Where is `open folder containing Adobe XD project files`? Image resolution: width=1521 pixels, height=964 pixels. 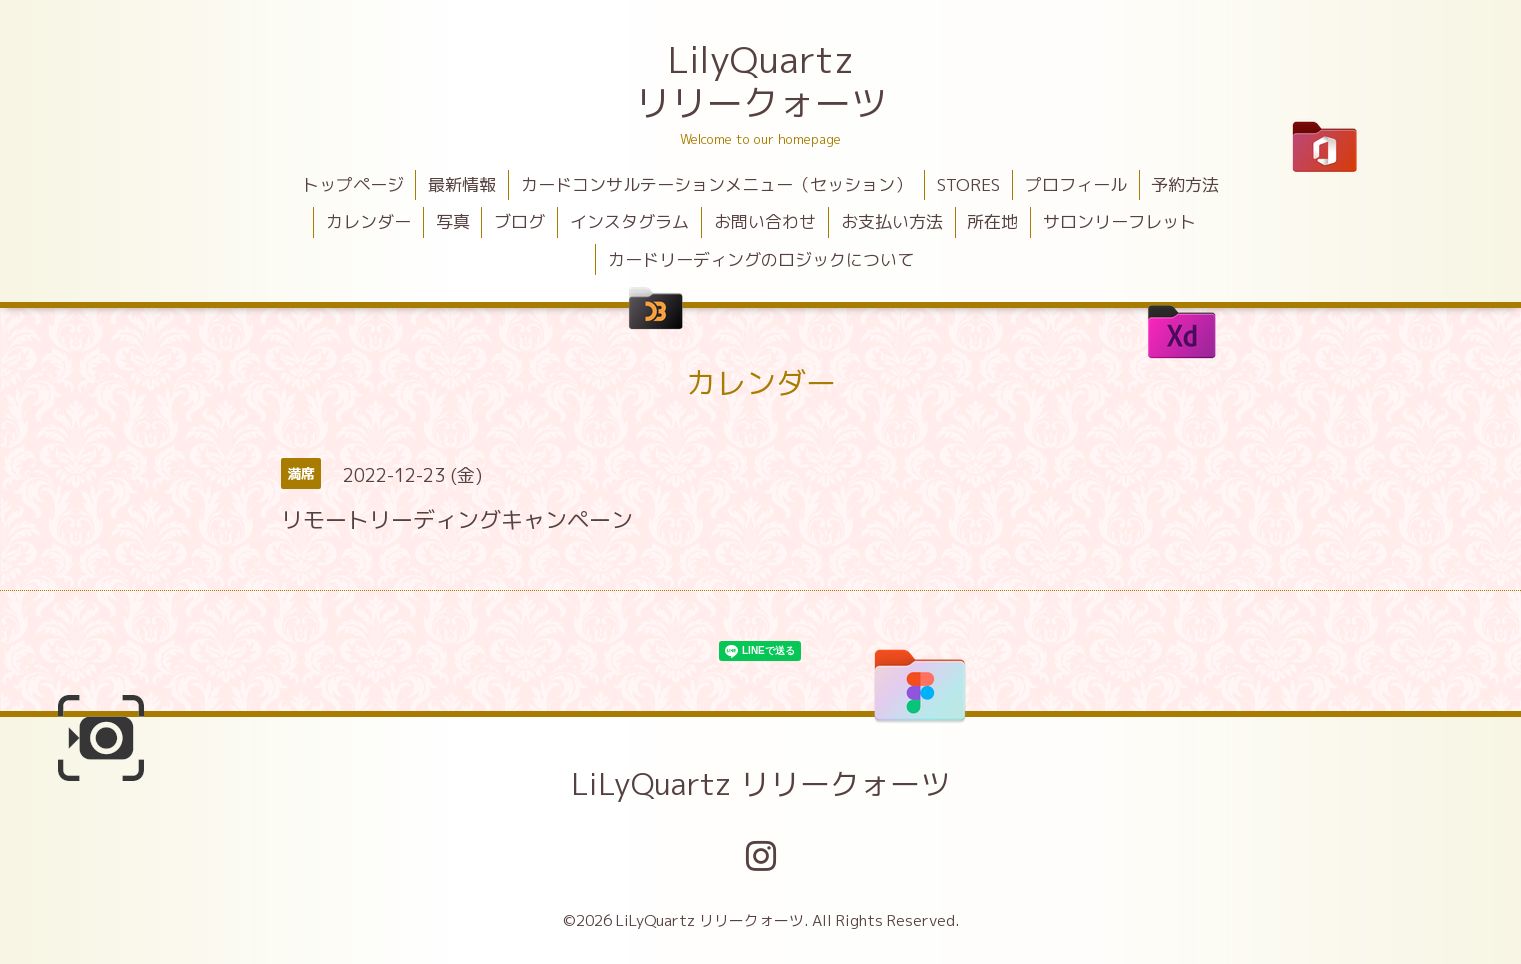
open folder containing Adobe XD project files is located at coordinates (1181, 333).